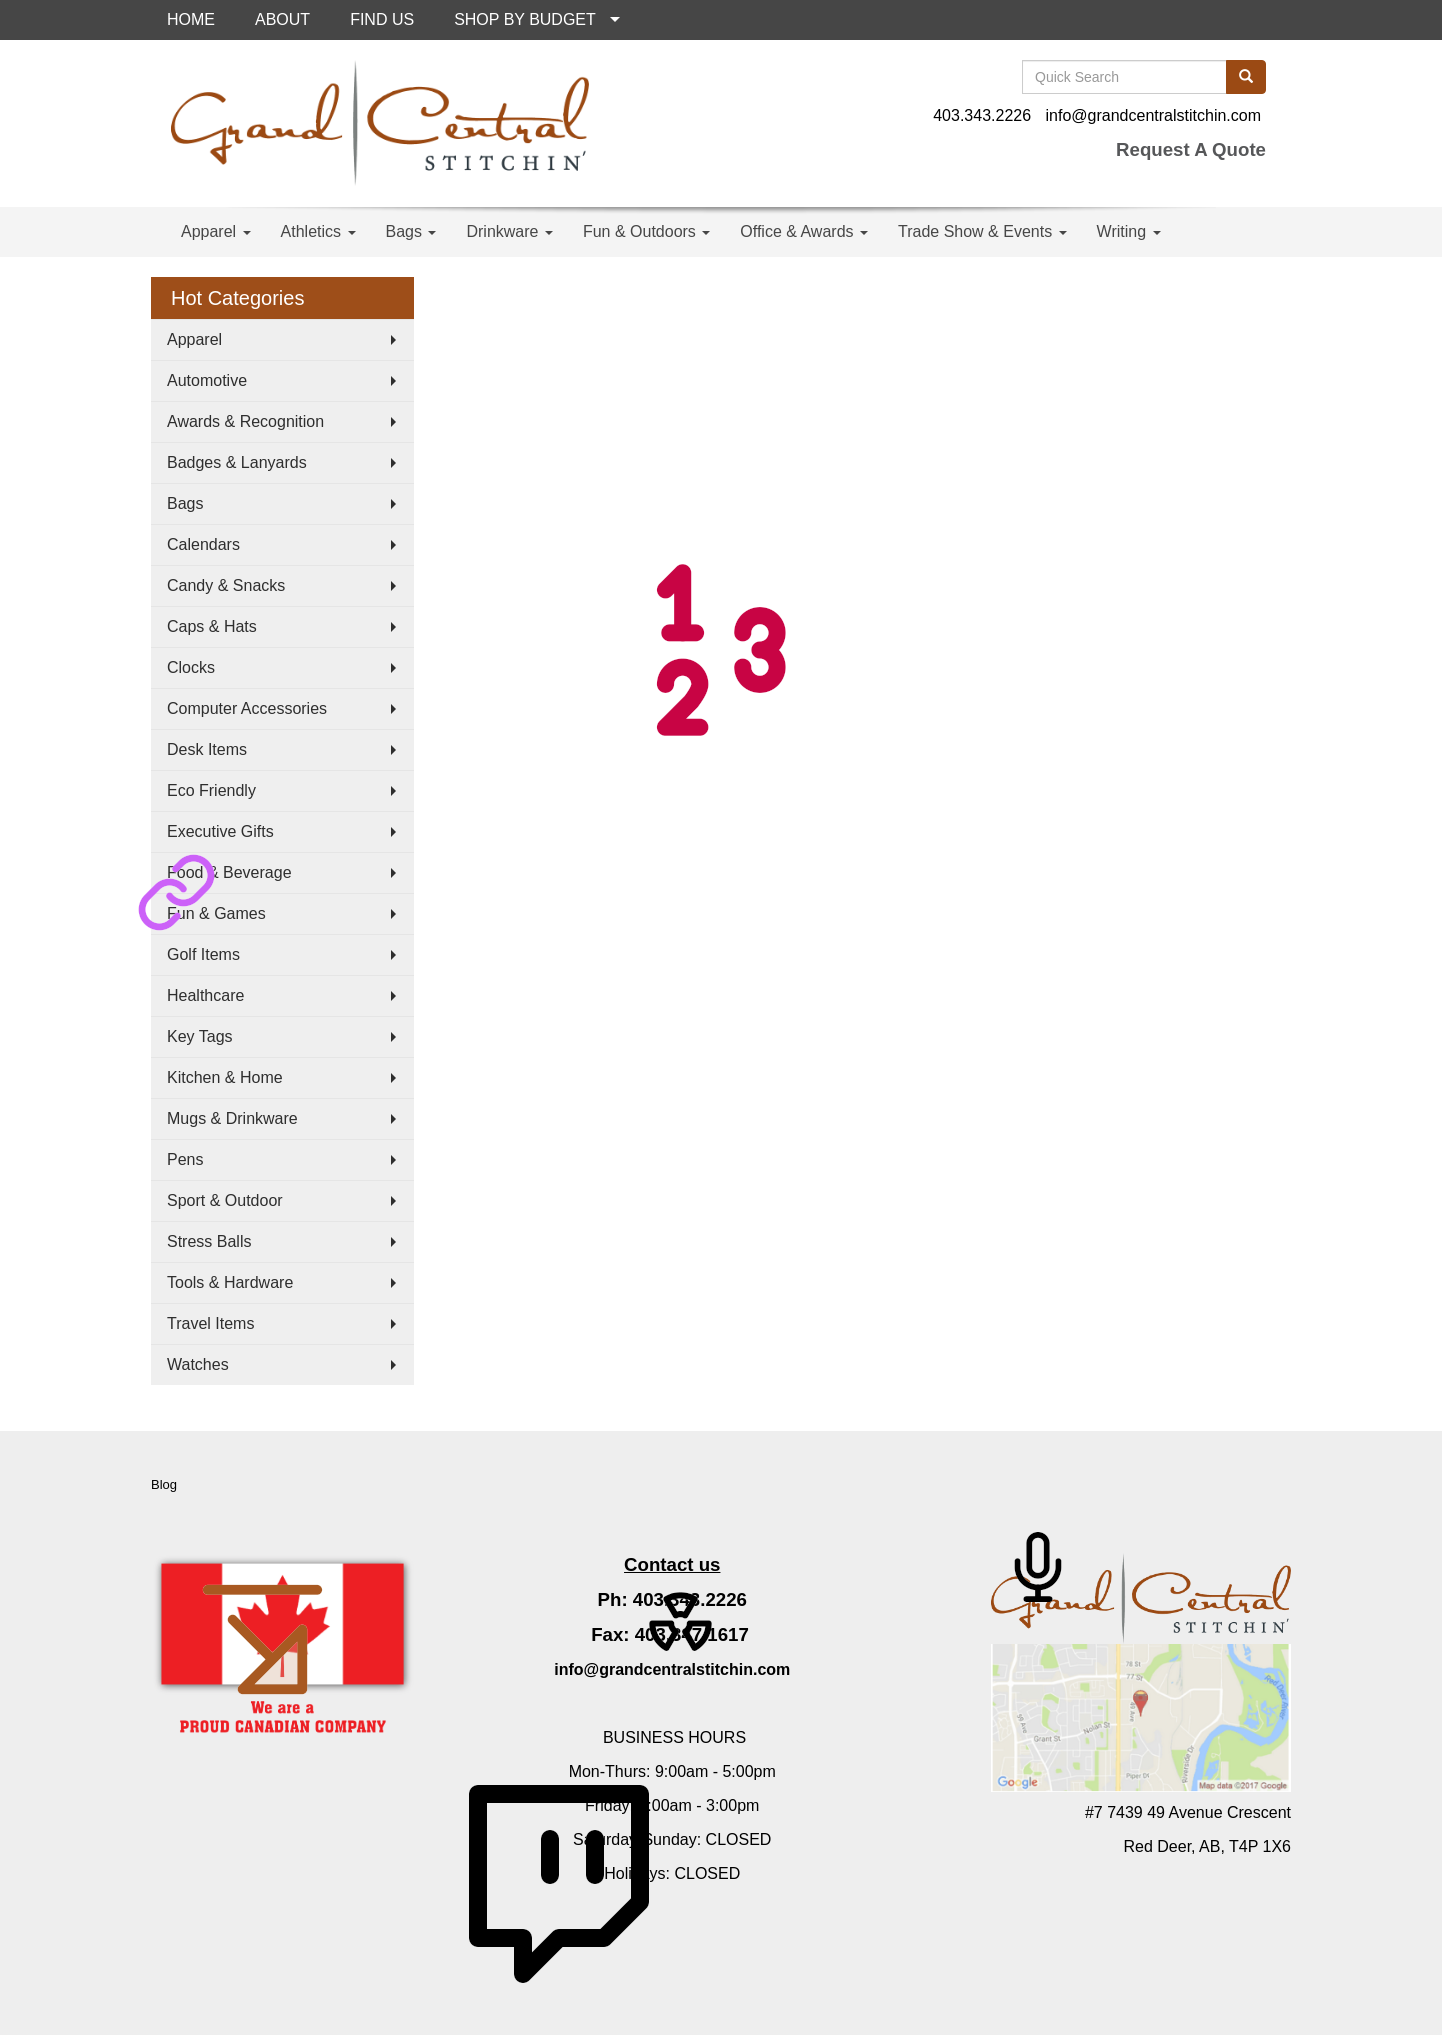 Image resolution: width=1442 pixels, height=2035 pixels. What do you see at coordinates (559, 1884) in the screenshot?
I see `open twitch app` at bounding box center [559, 1884].